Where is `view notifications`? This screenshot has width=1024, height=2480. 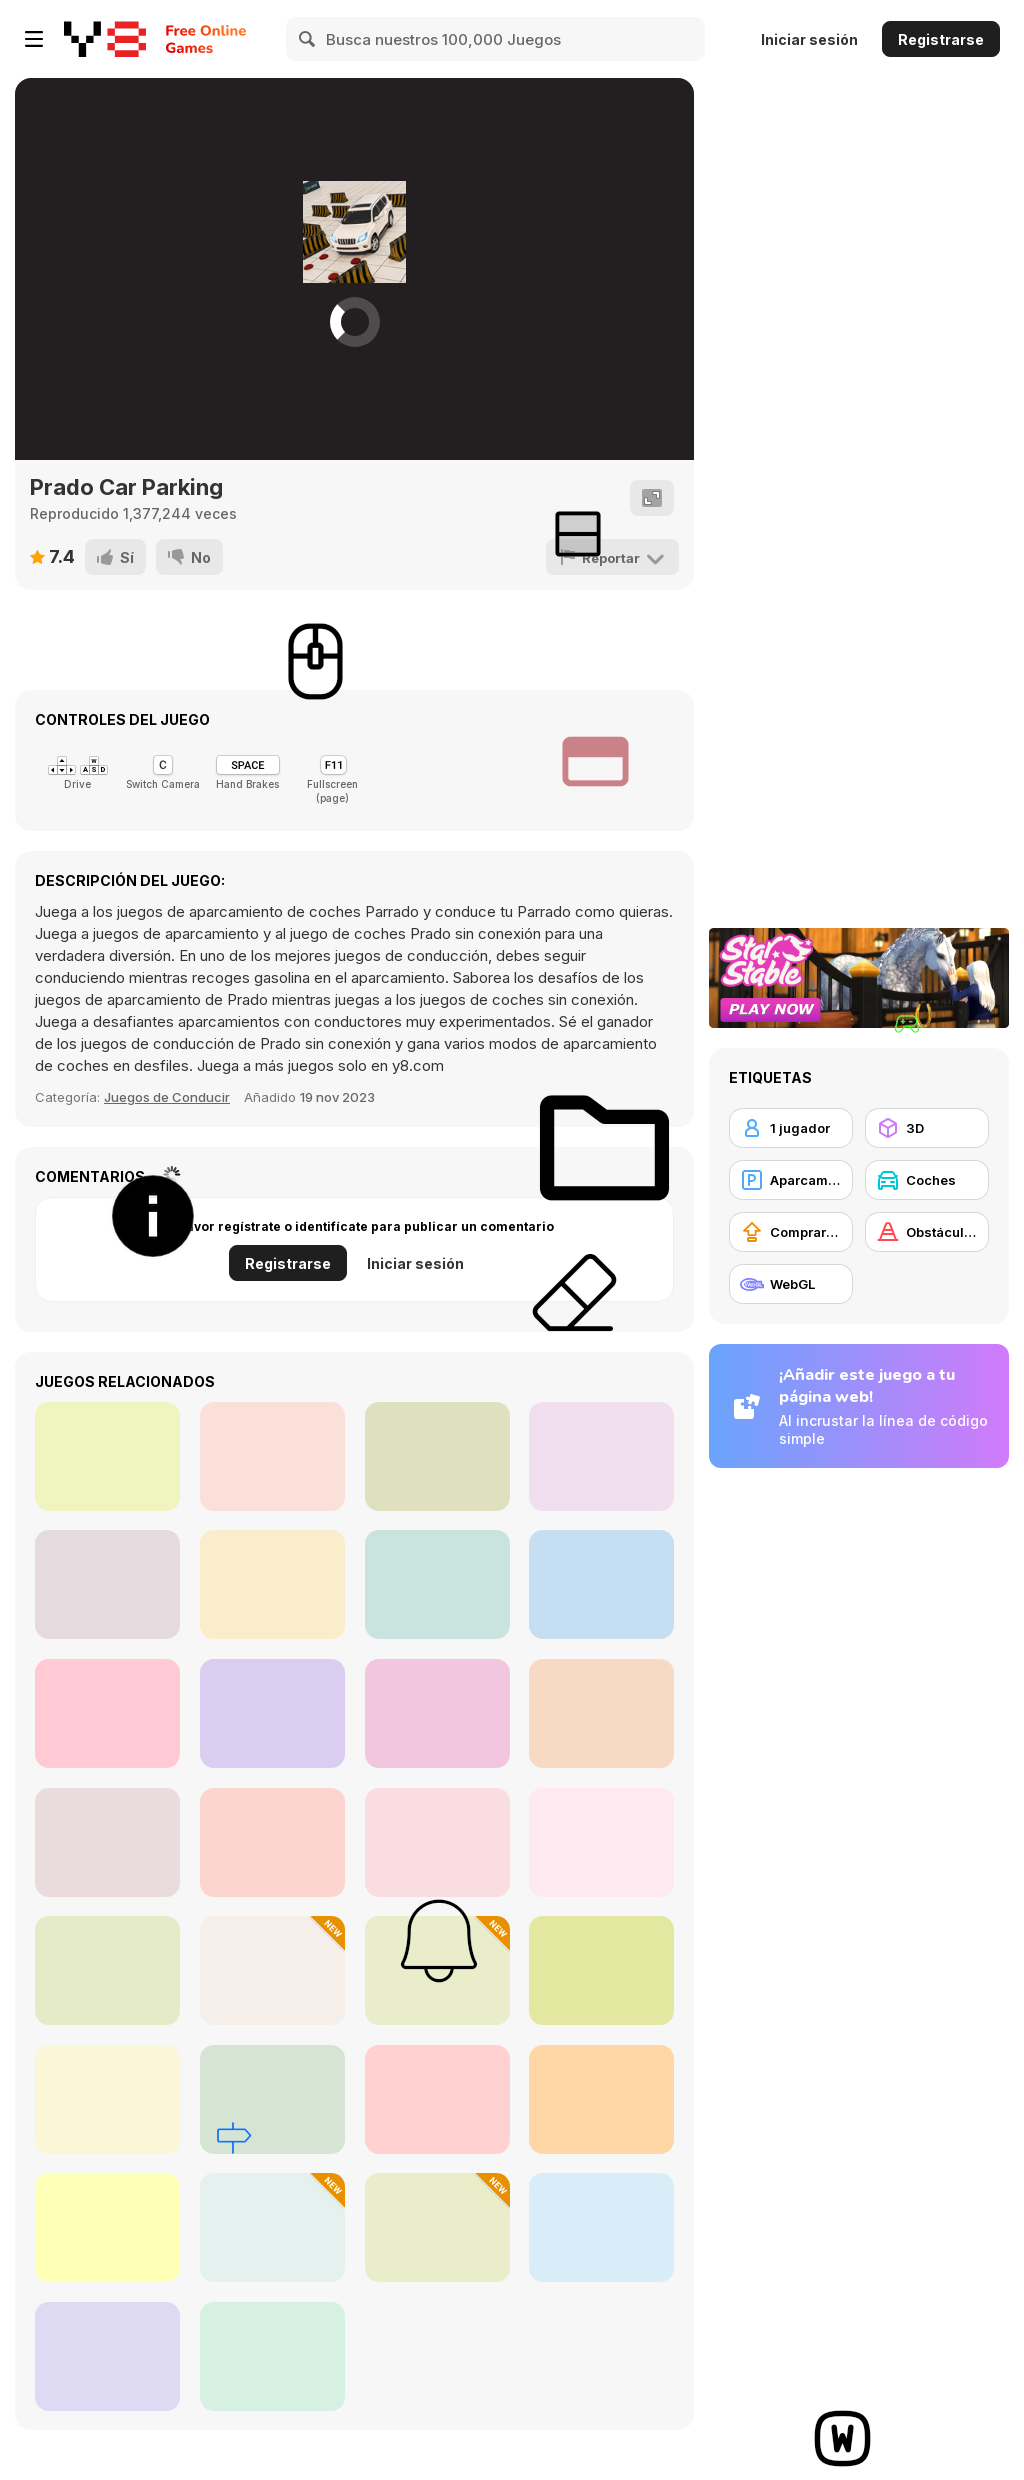
view notifications is located at coordinates (439, 1941).